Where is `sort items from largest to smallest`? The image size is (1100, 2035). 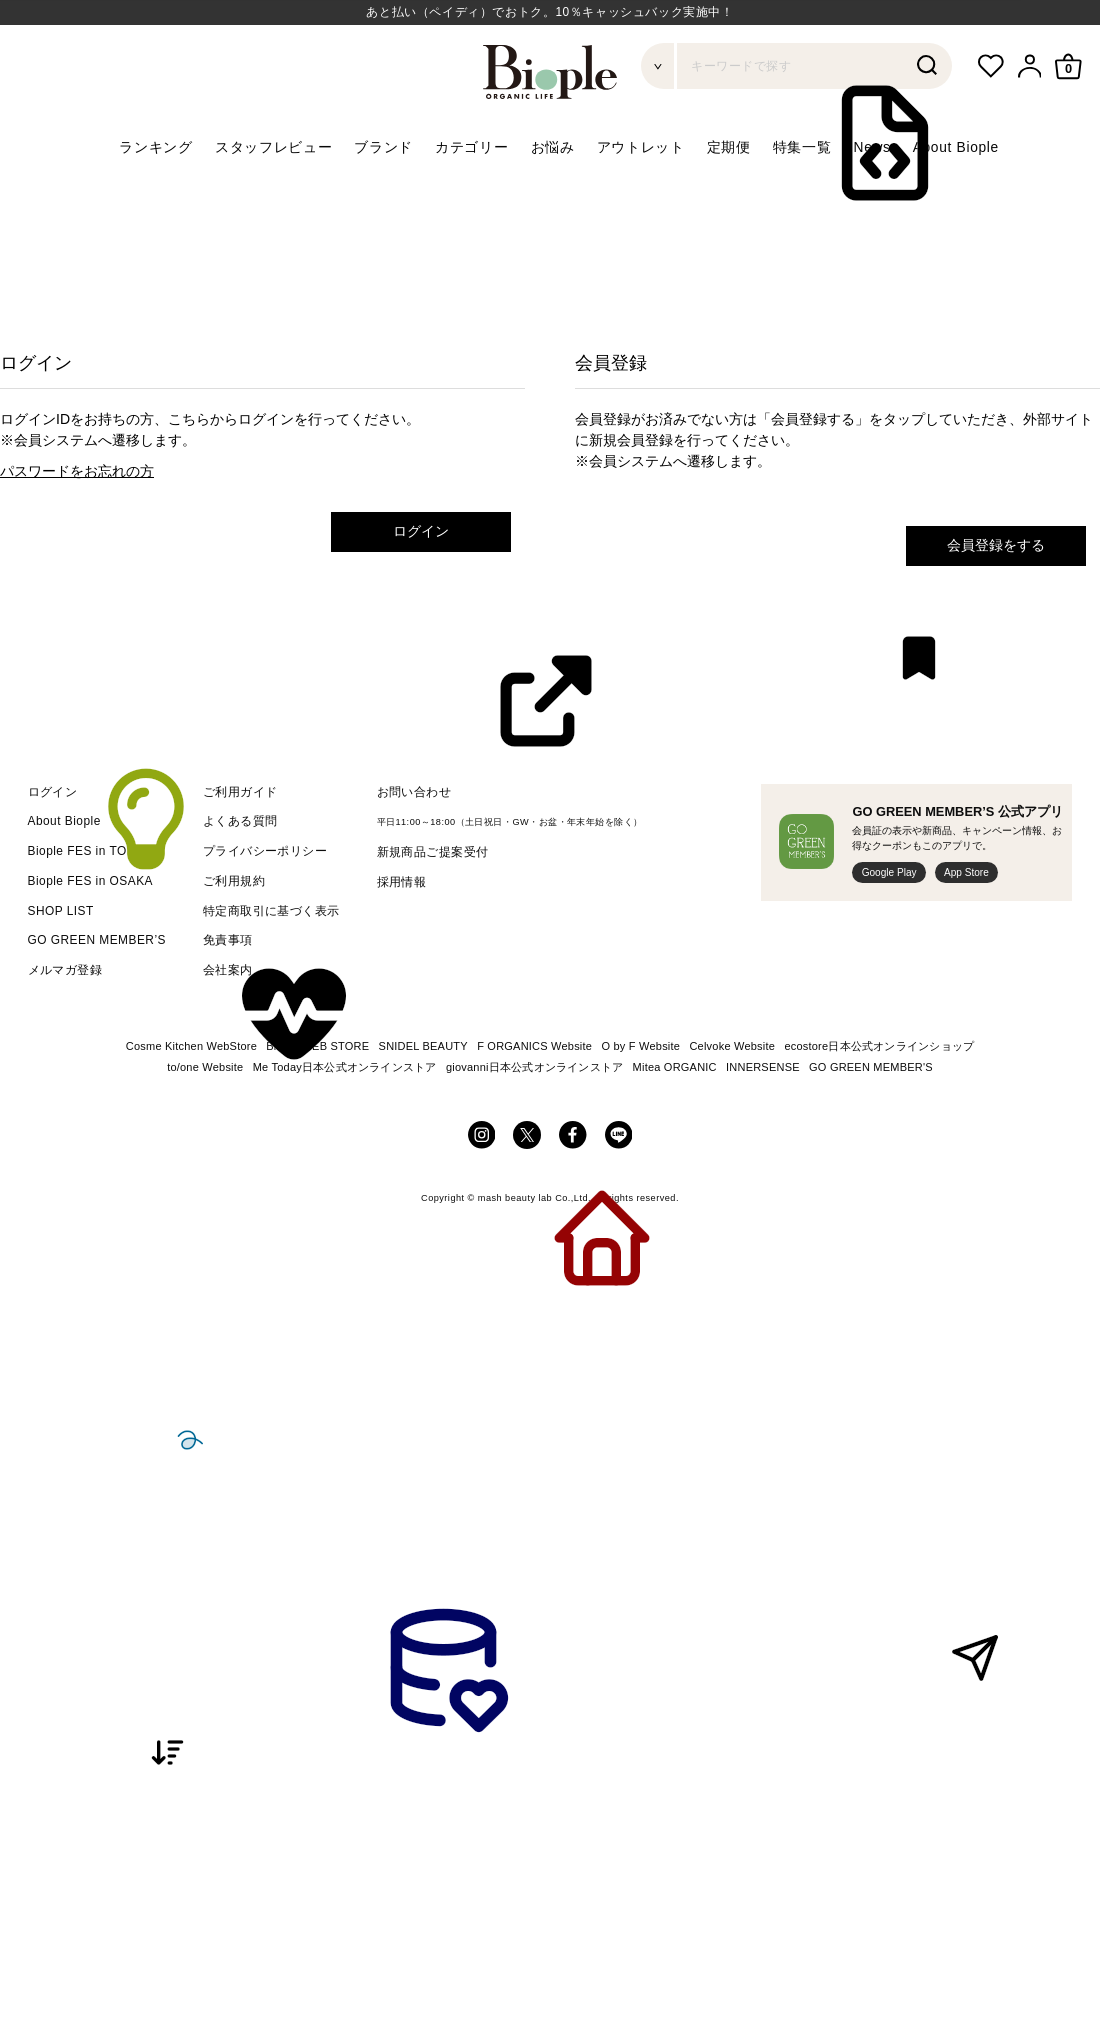
sort items from largest to smallest is located at coordinates (167, 1752).